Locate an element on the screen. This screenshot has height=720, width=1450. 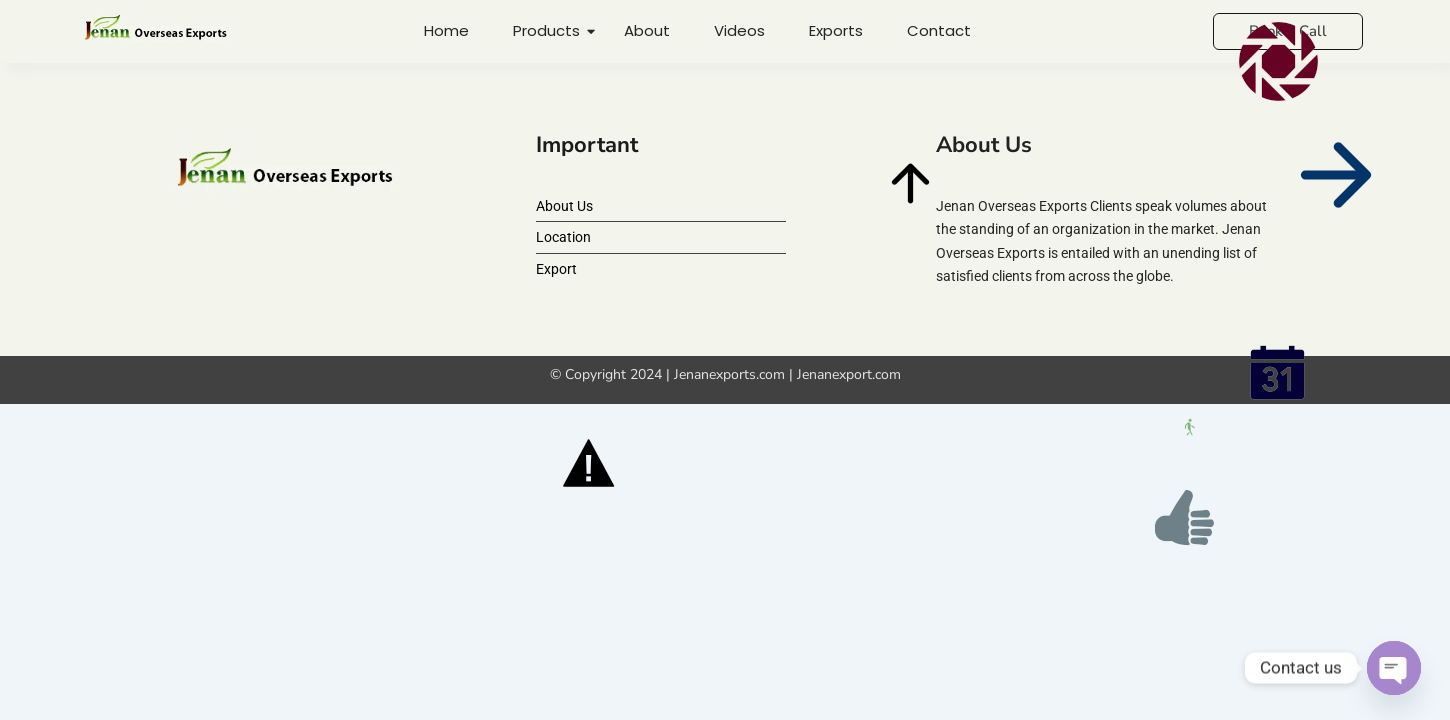
indicates a warning or alert condition is located at coordinates (588, 463).